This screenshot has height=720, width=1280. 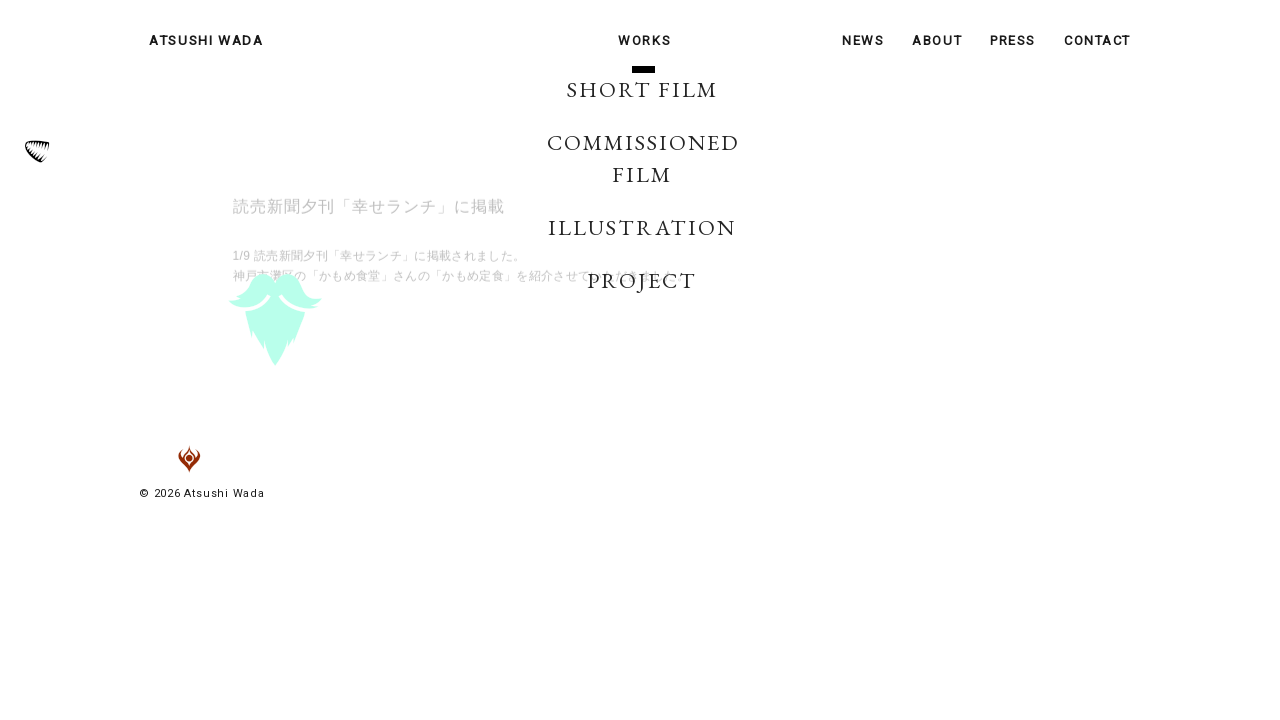 I want to click on select a monster or creature type in a game, so click(x=37, y=151).